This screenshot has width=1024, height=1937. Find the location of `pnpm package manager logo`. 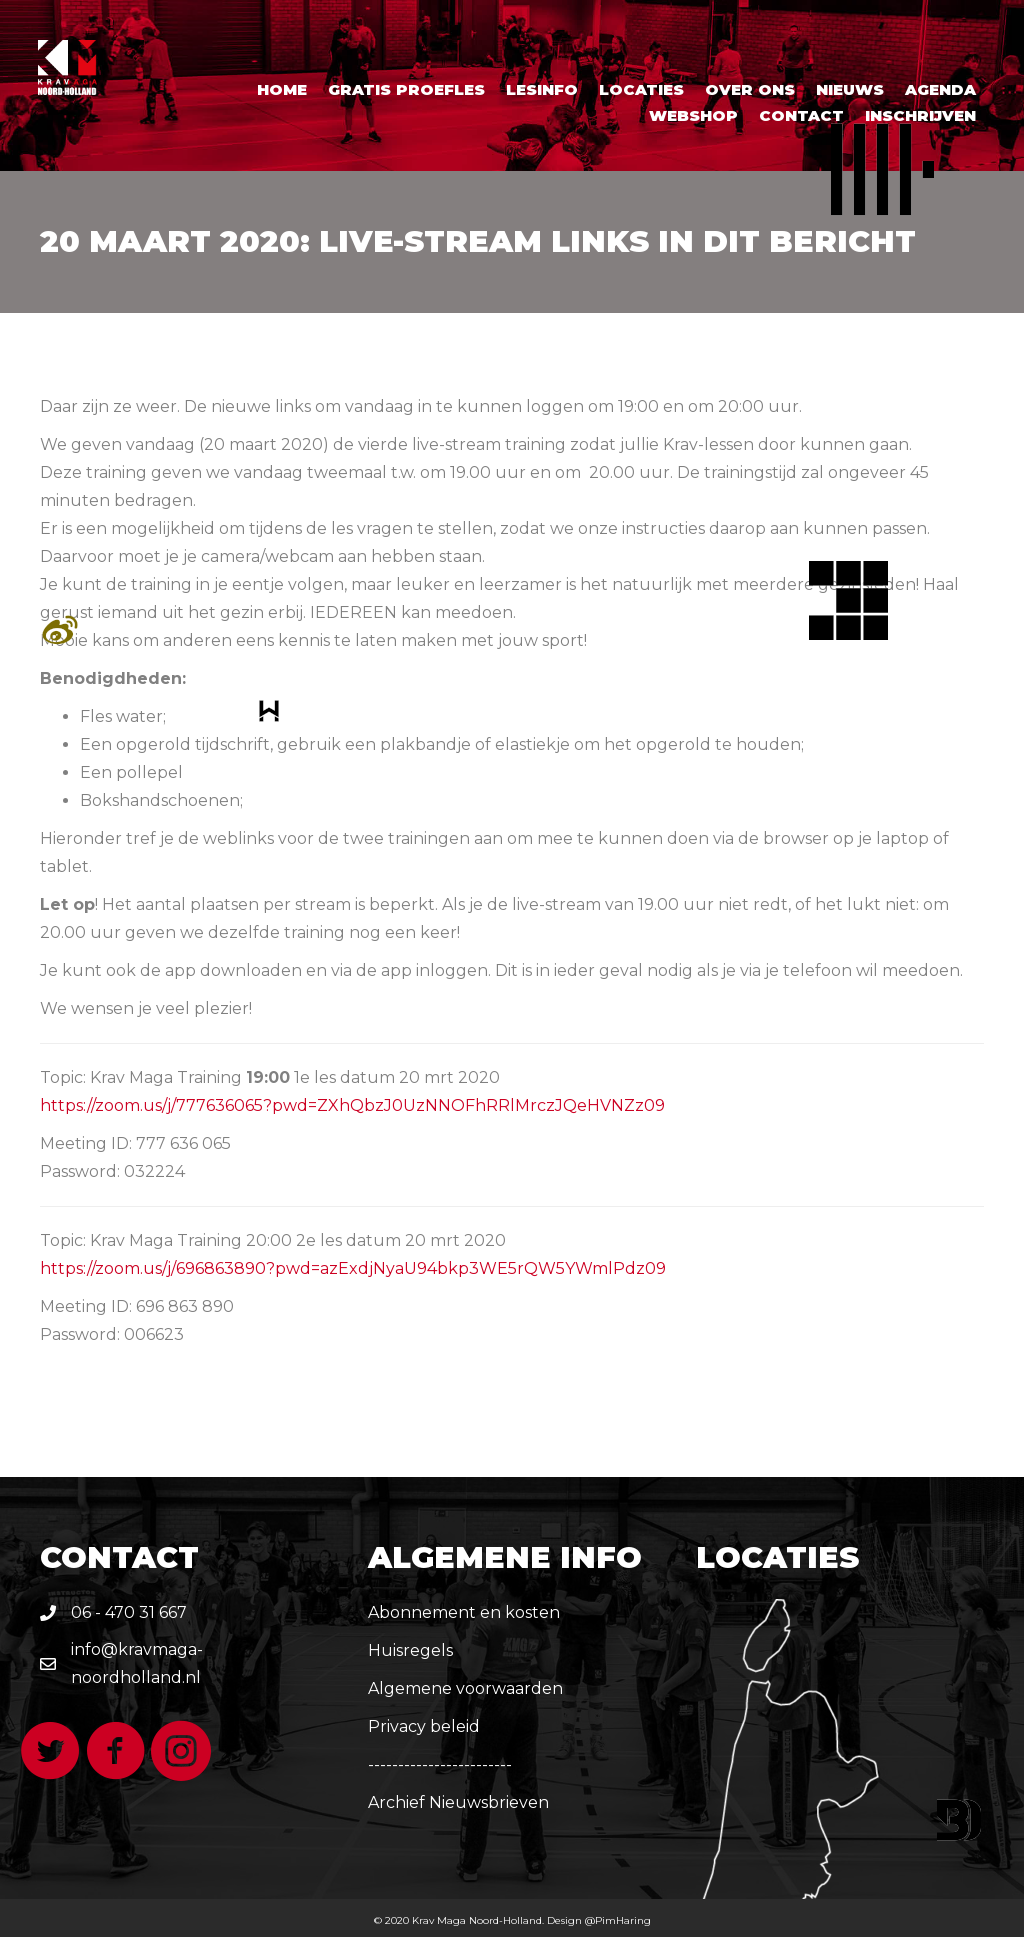

pnpm package manager logo is located at coordinates (848, 600).